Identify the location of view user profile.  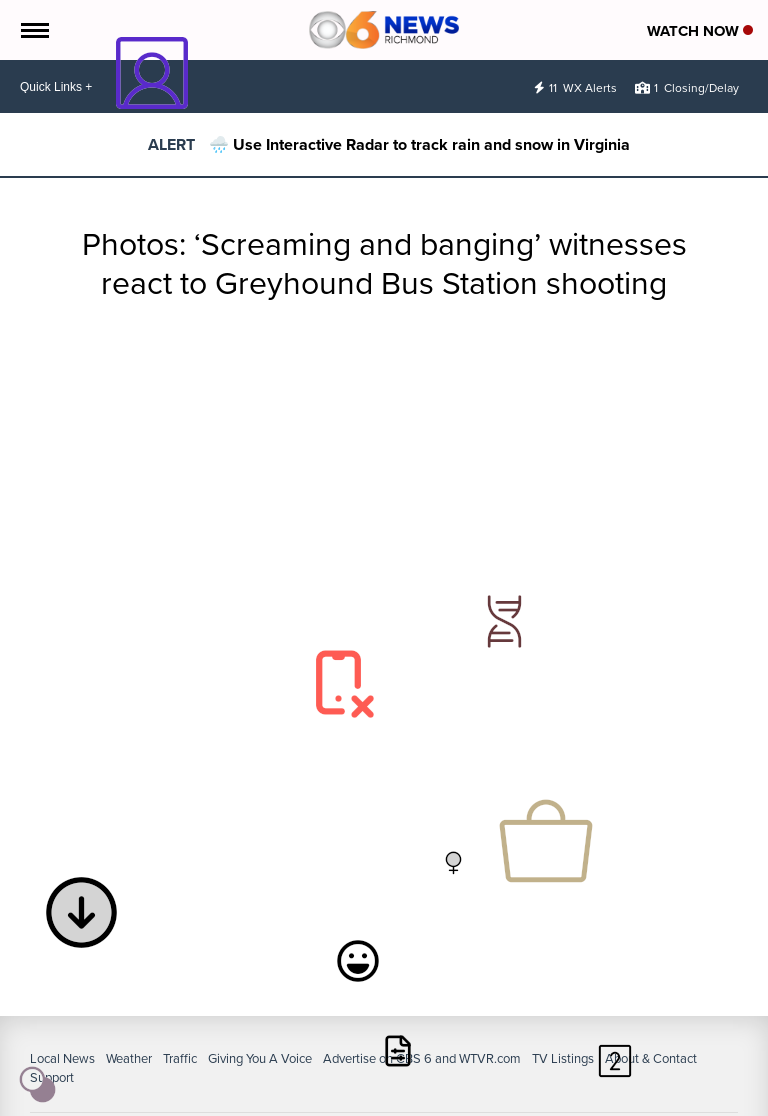
(152, 73).